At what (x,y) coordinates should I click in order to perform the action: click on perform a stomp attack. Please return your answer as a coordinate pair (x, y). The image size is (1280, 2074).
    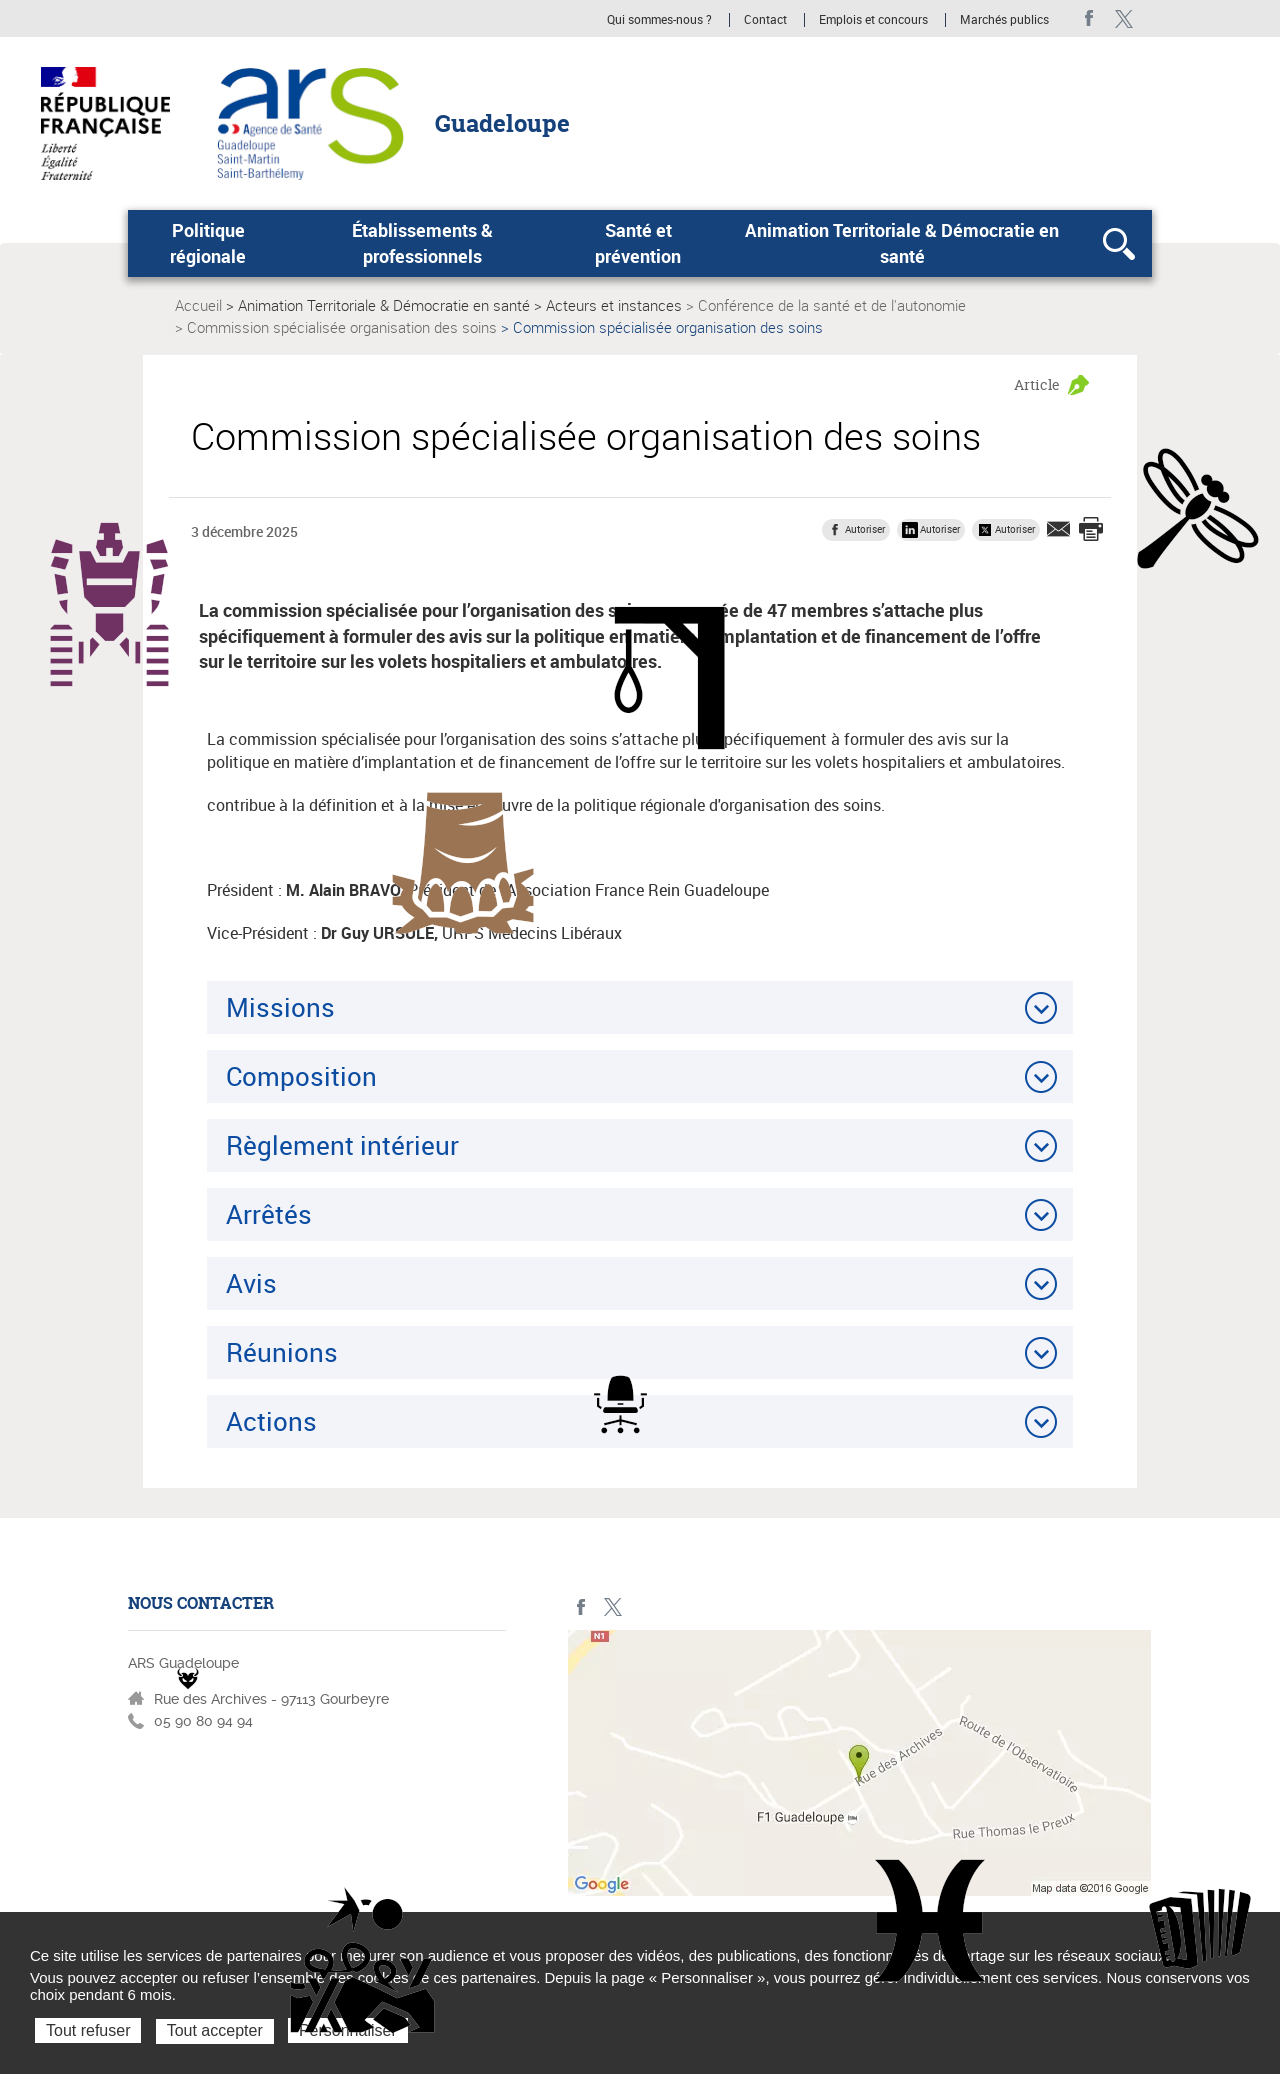
    Looking at the image, I should click on (463, 863).